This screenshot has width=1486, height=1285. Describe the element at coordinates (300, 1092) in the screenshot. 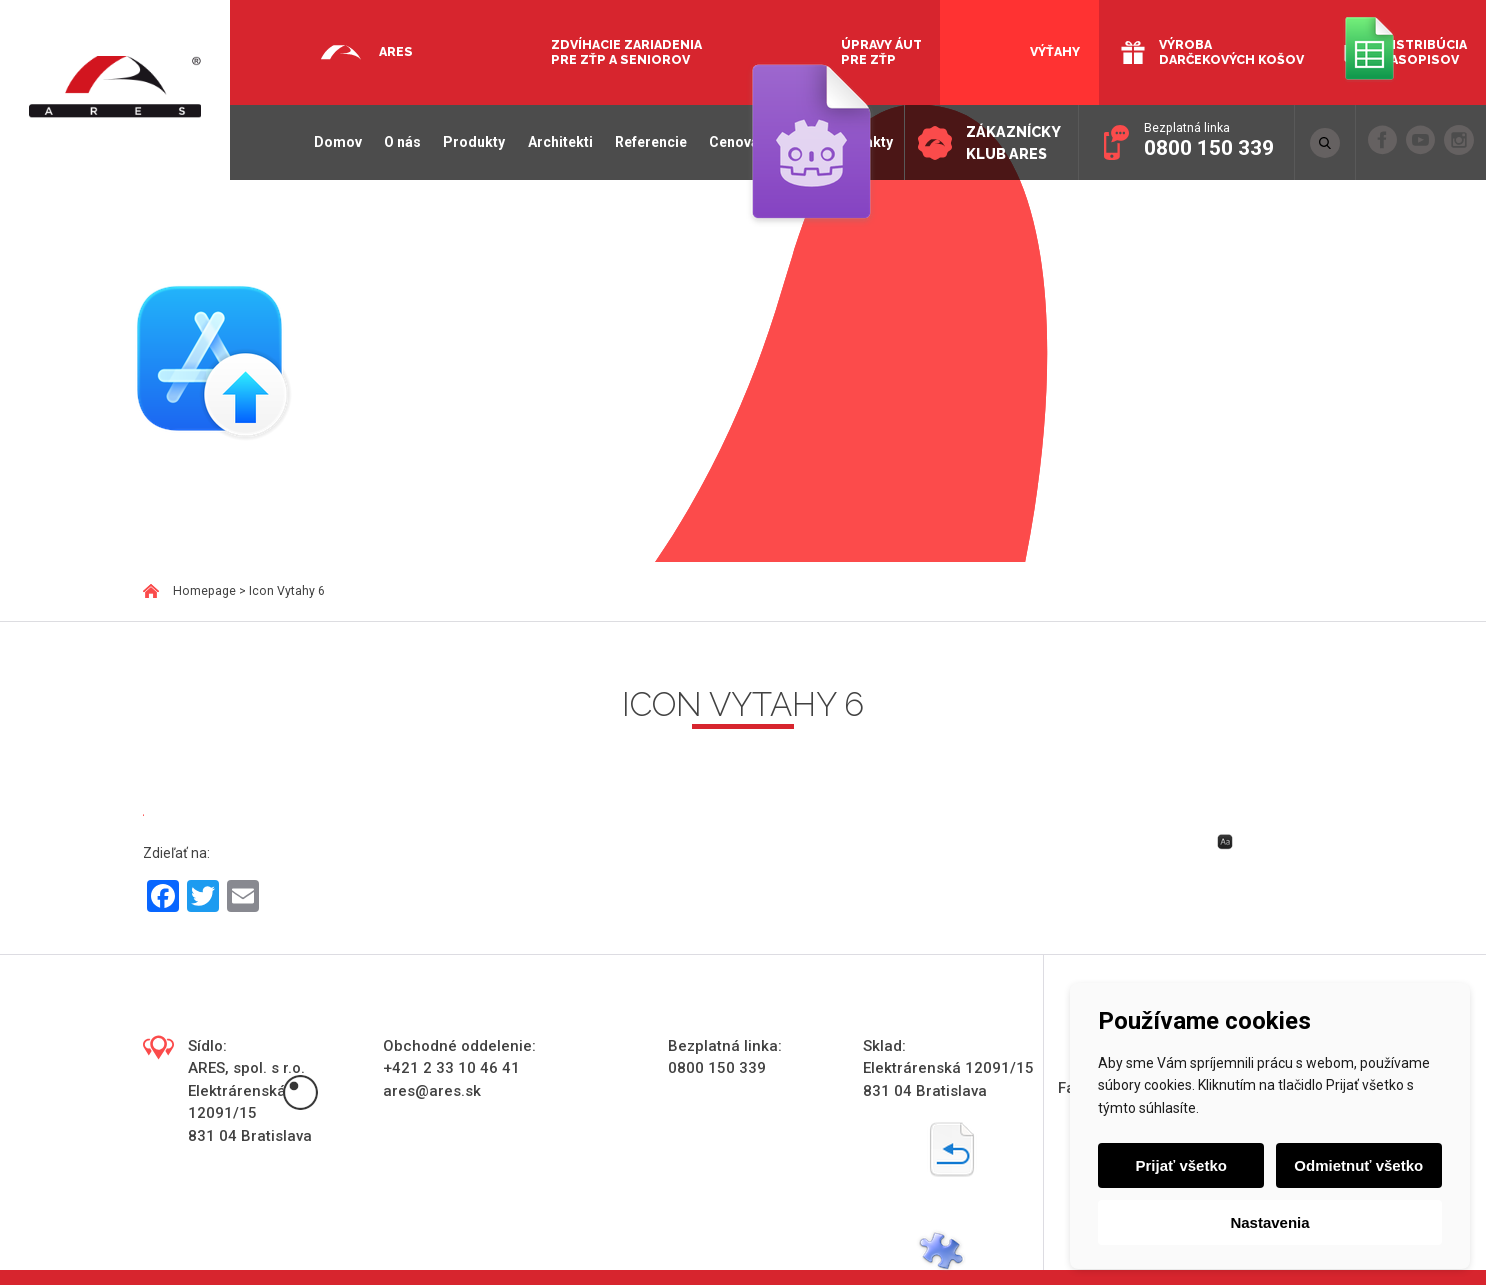

I see `open clockworks or timer application` at that location.